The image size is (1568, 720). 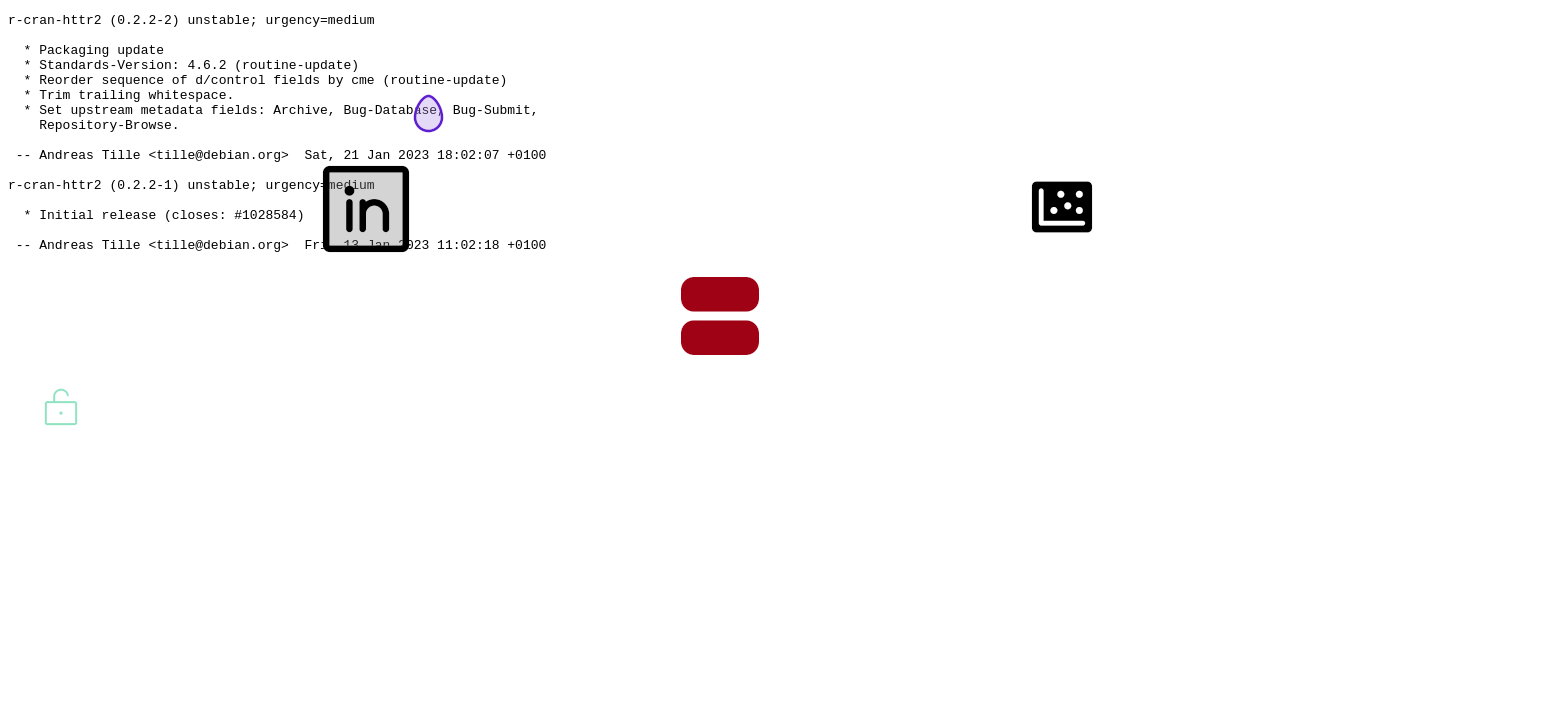 What do you see at coordinates (720, 316) in the screenshot?
I see `switch to list view` at bounding box center [720, 316].